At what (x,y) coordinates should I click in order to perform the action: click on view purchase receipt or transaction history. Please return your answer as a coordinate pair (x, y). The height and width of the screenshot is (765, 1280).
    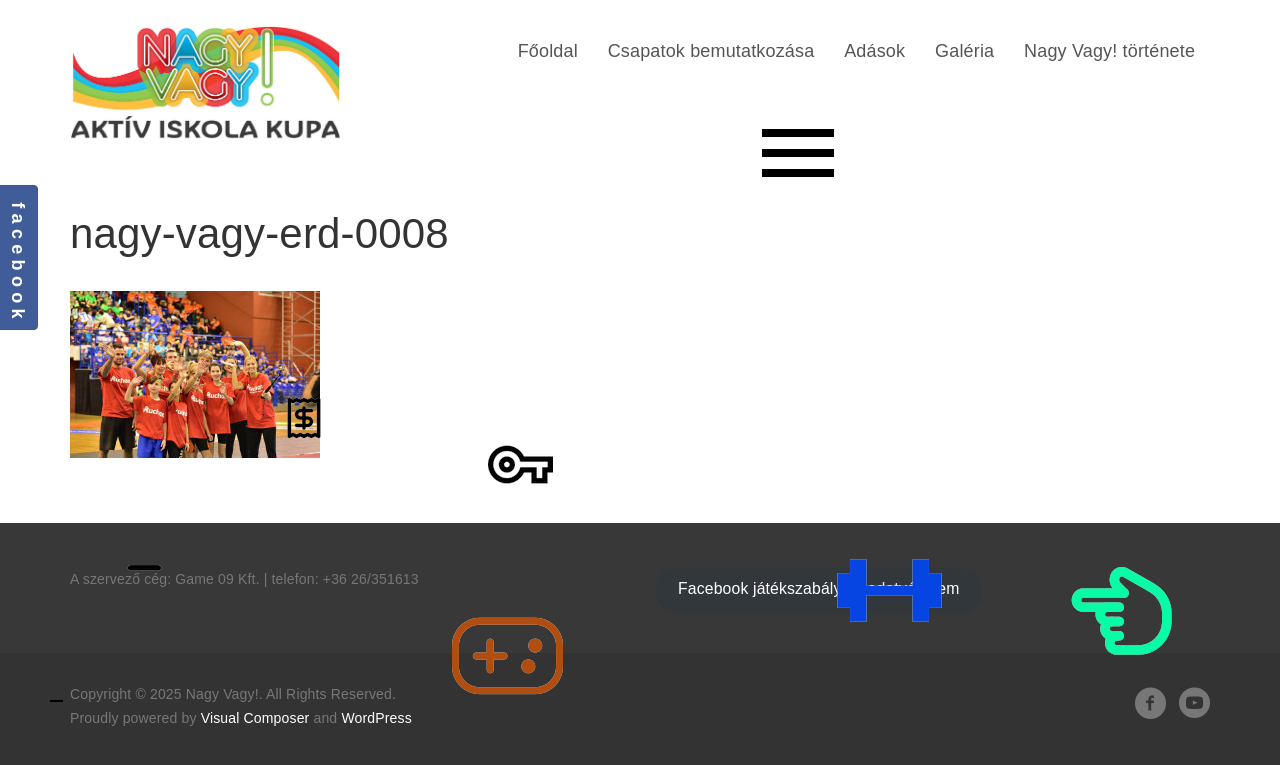
    Looking at the image, I should click on (304, 418).